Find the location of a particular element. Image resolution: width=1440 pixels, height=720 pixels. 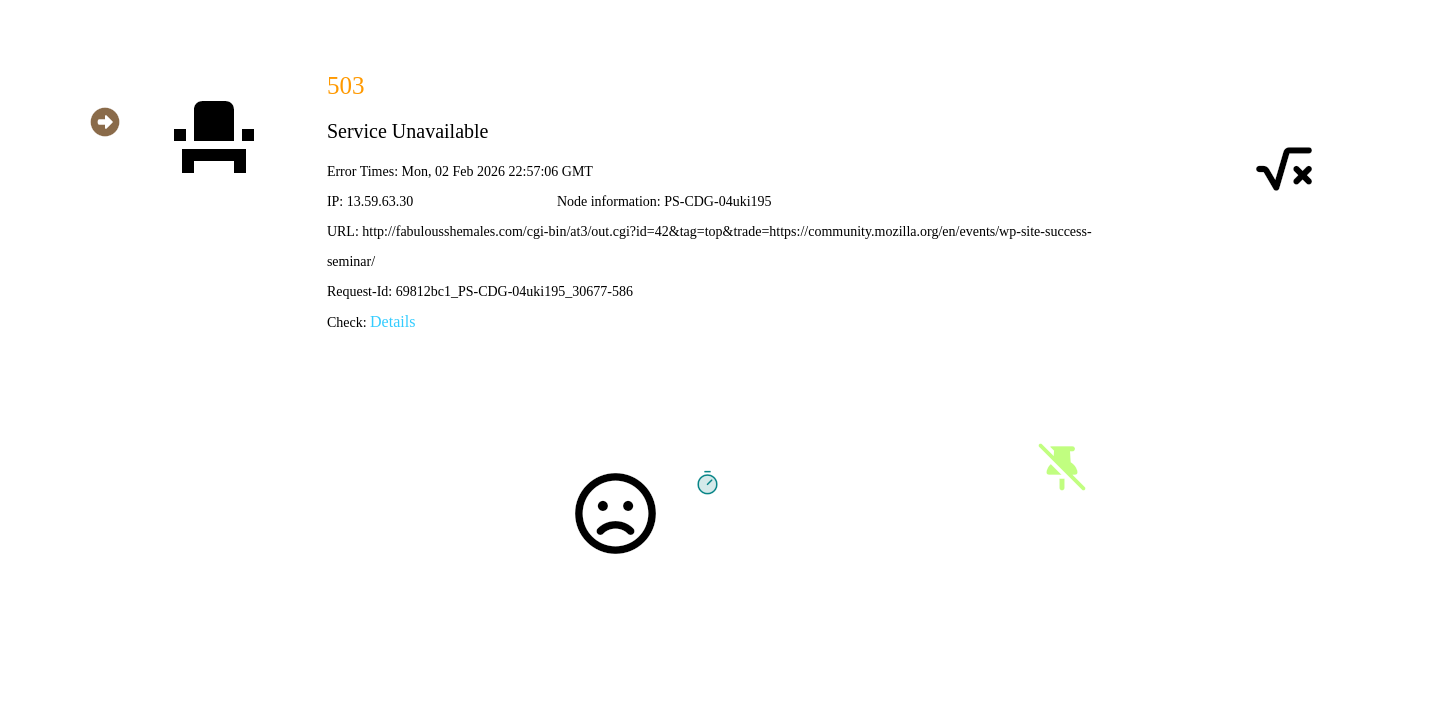

unpin this item is located at coordinates (1062, 467).